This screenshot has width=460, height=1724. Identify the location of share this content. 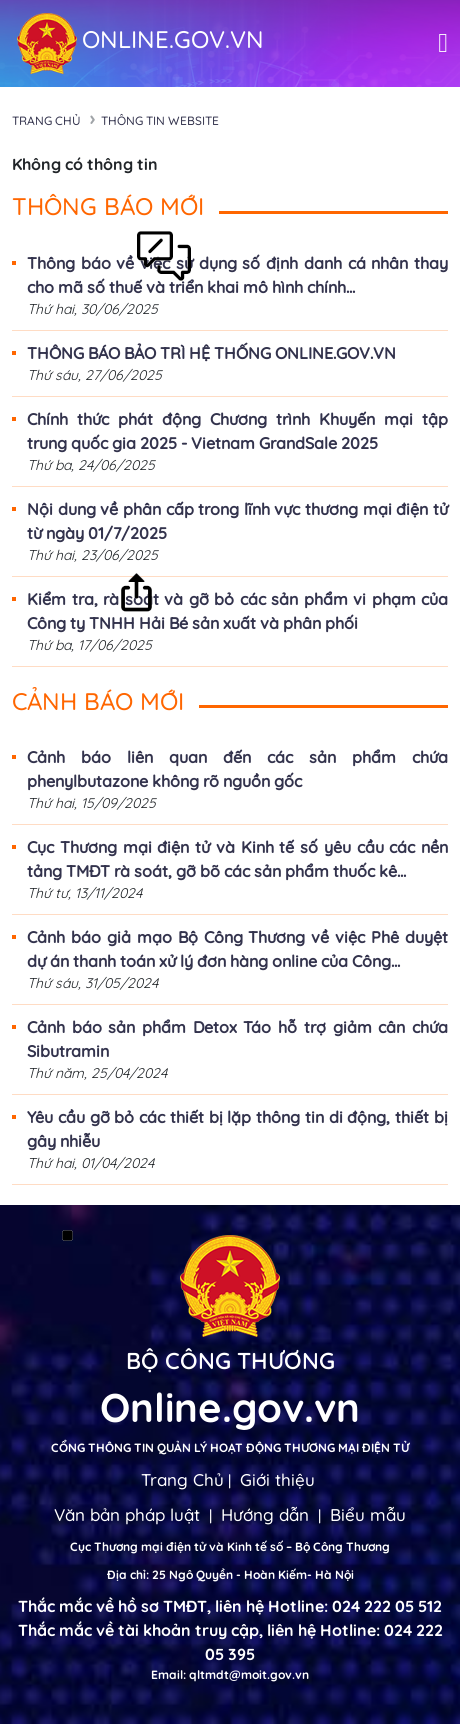
(136, 593).